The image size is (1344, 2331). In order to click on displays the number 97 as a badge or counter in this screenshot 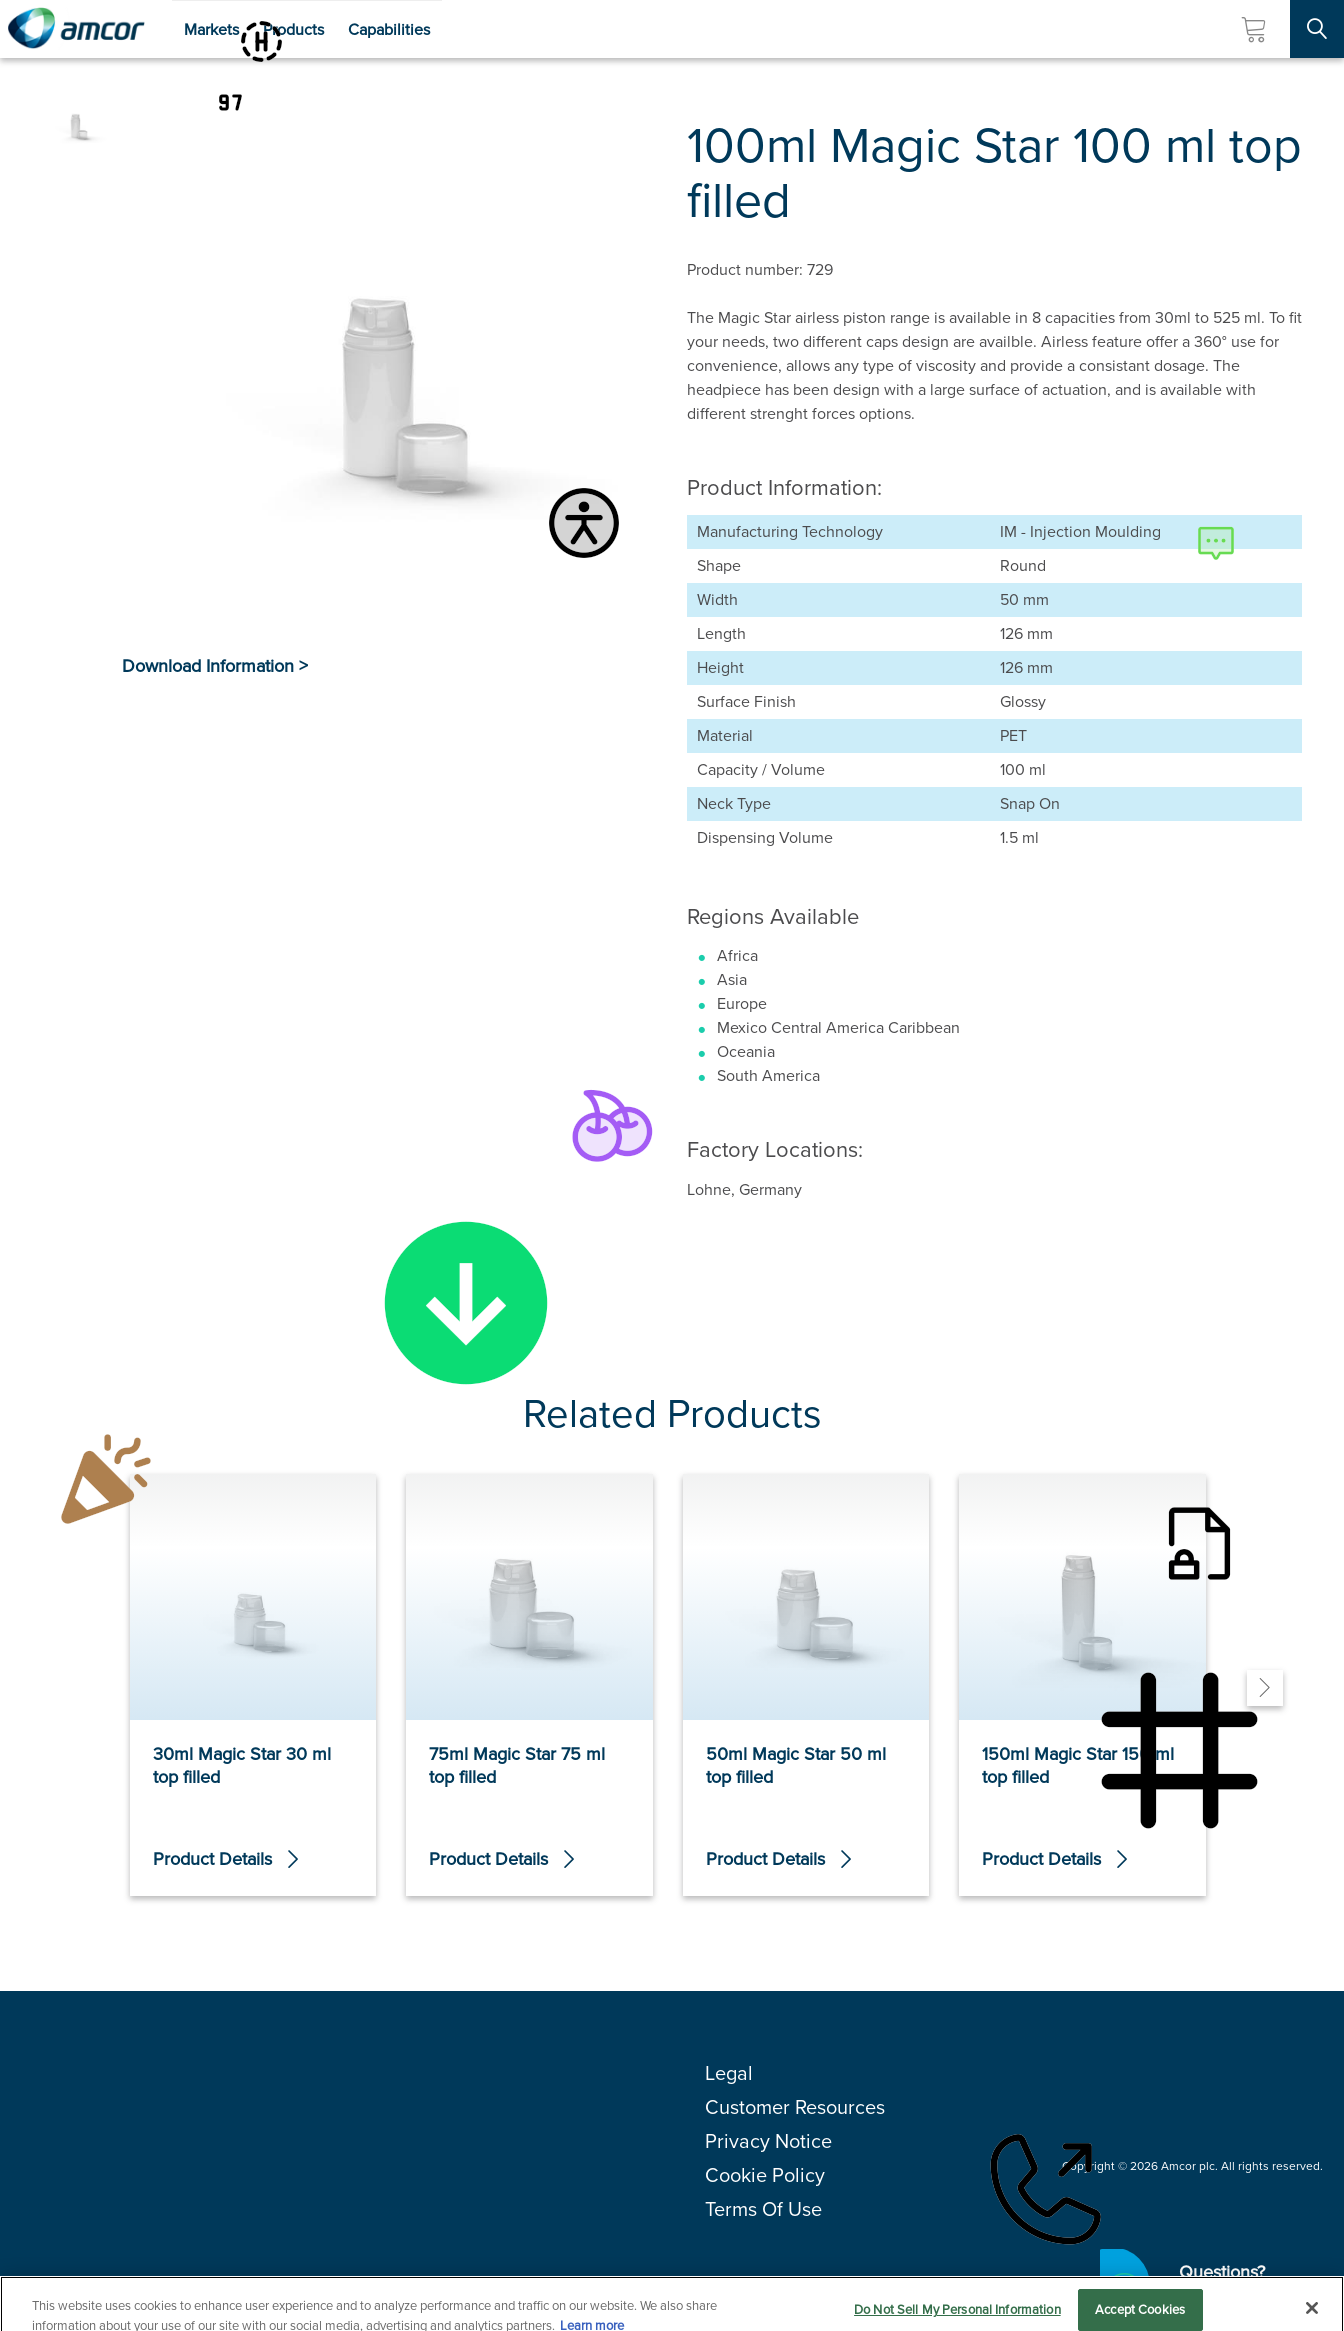, I will do `click(230, 102)`.